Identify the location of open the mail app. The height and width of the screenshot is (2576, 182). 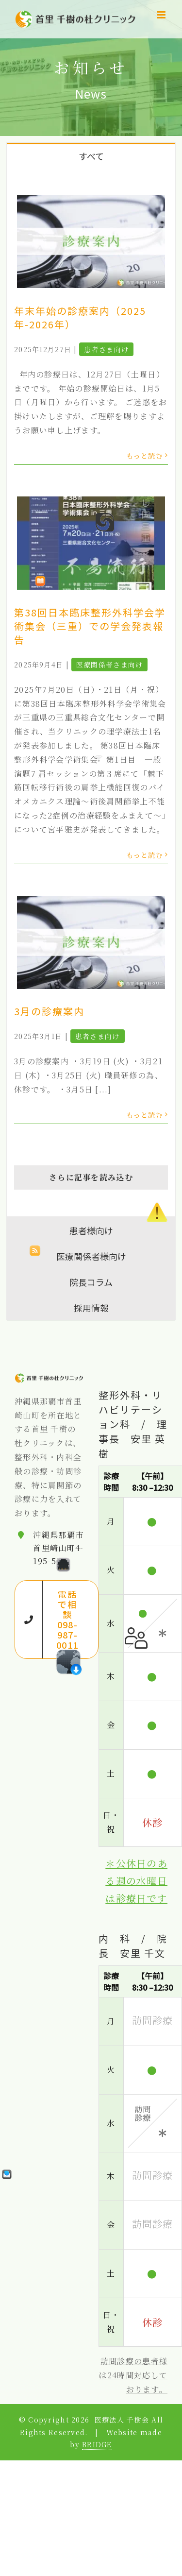
(7, 2174).